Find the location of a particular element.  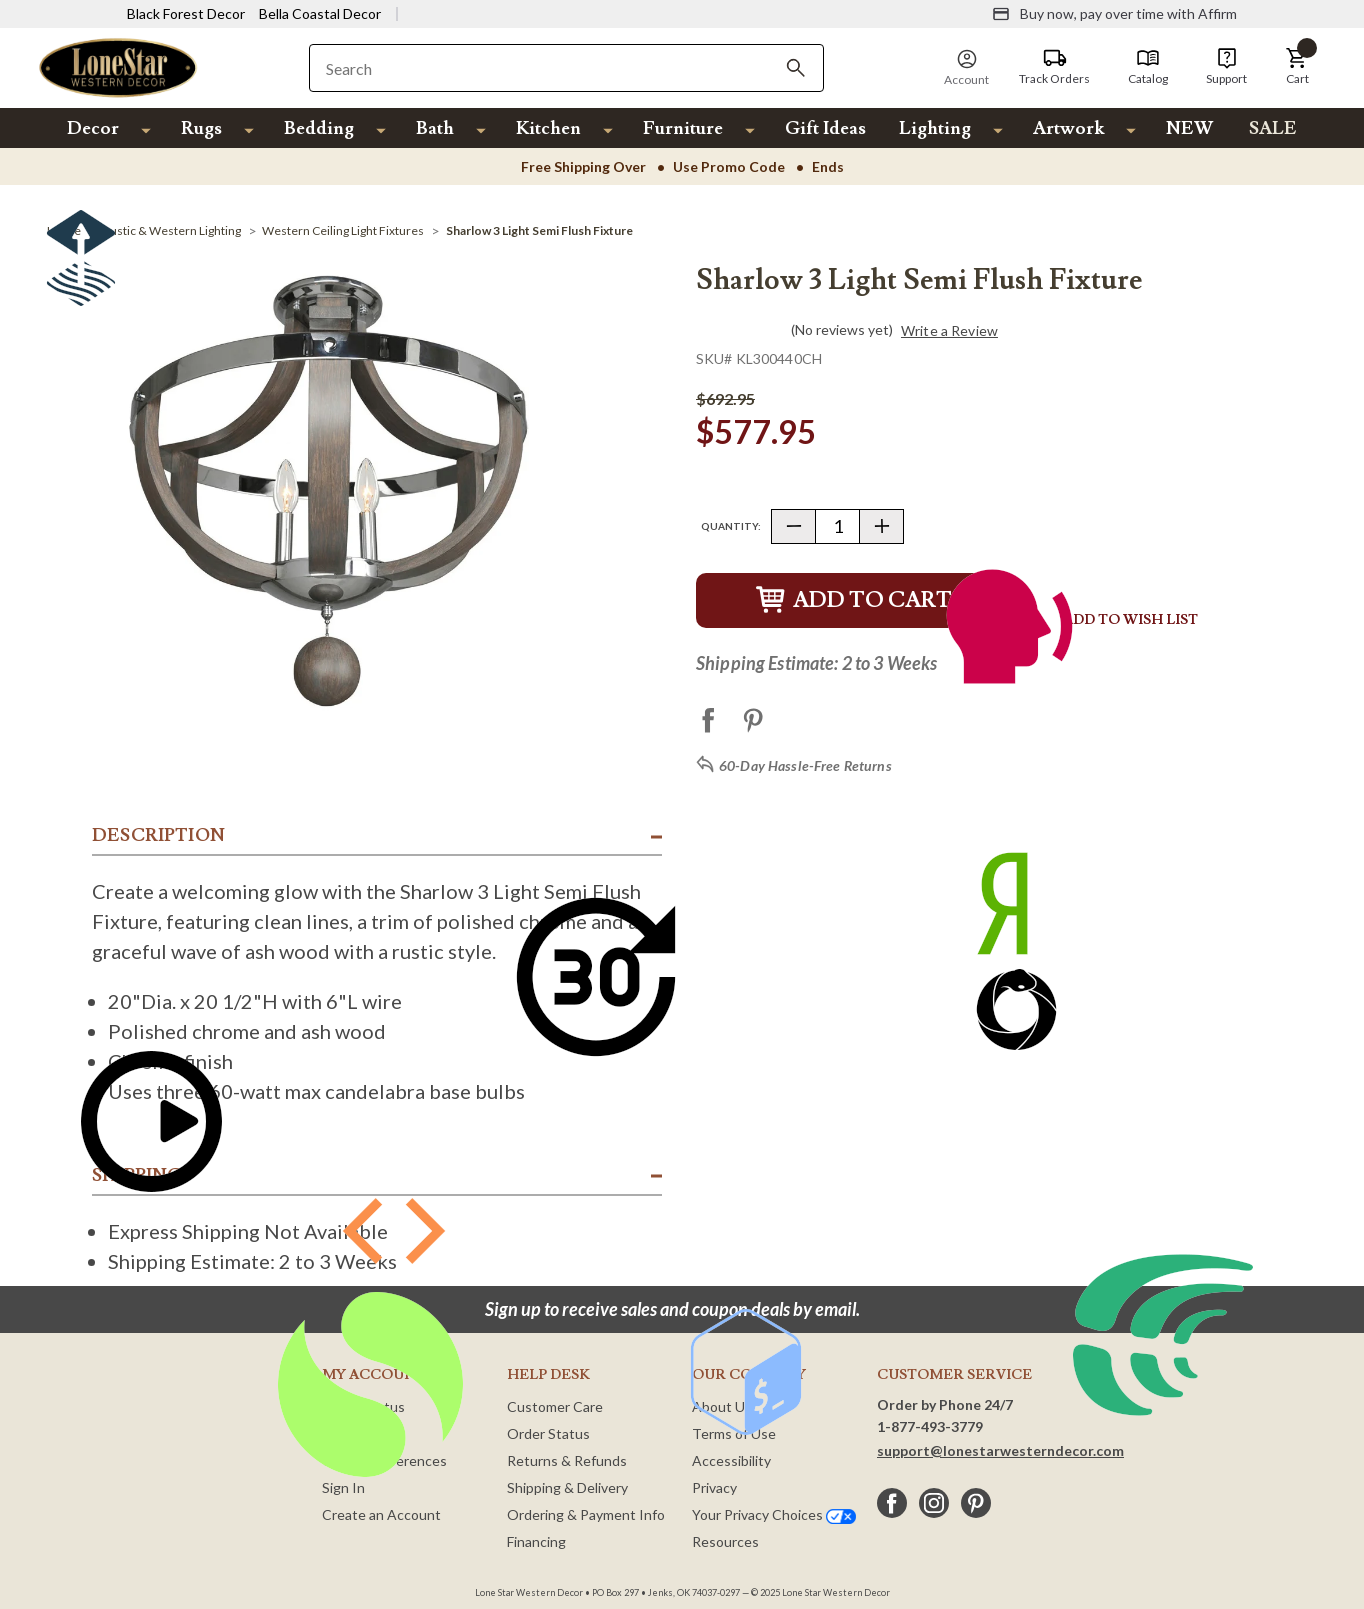

open Yandex services is located at coordinates (1002, 903).